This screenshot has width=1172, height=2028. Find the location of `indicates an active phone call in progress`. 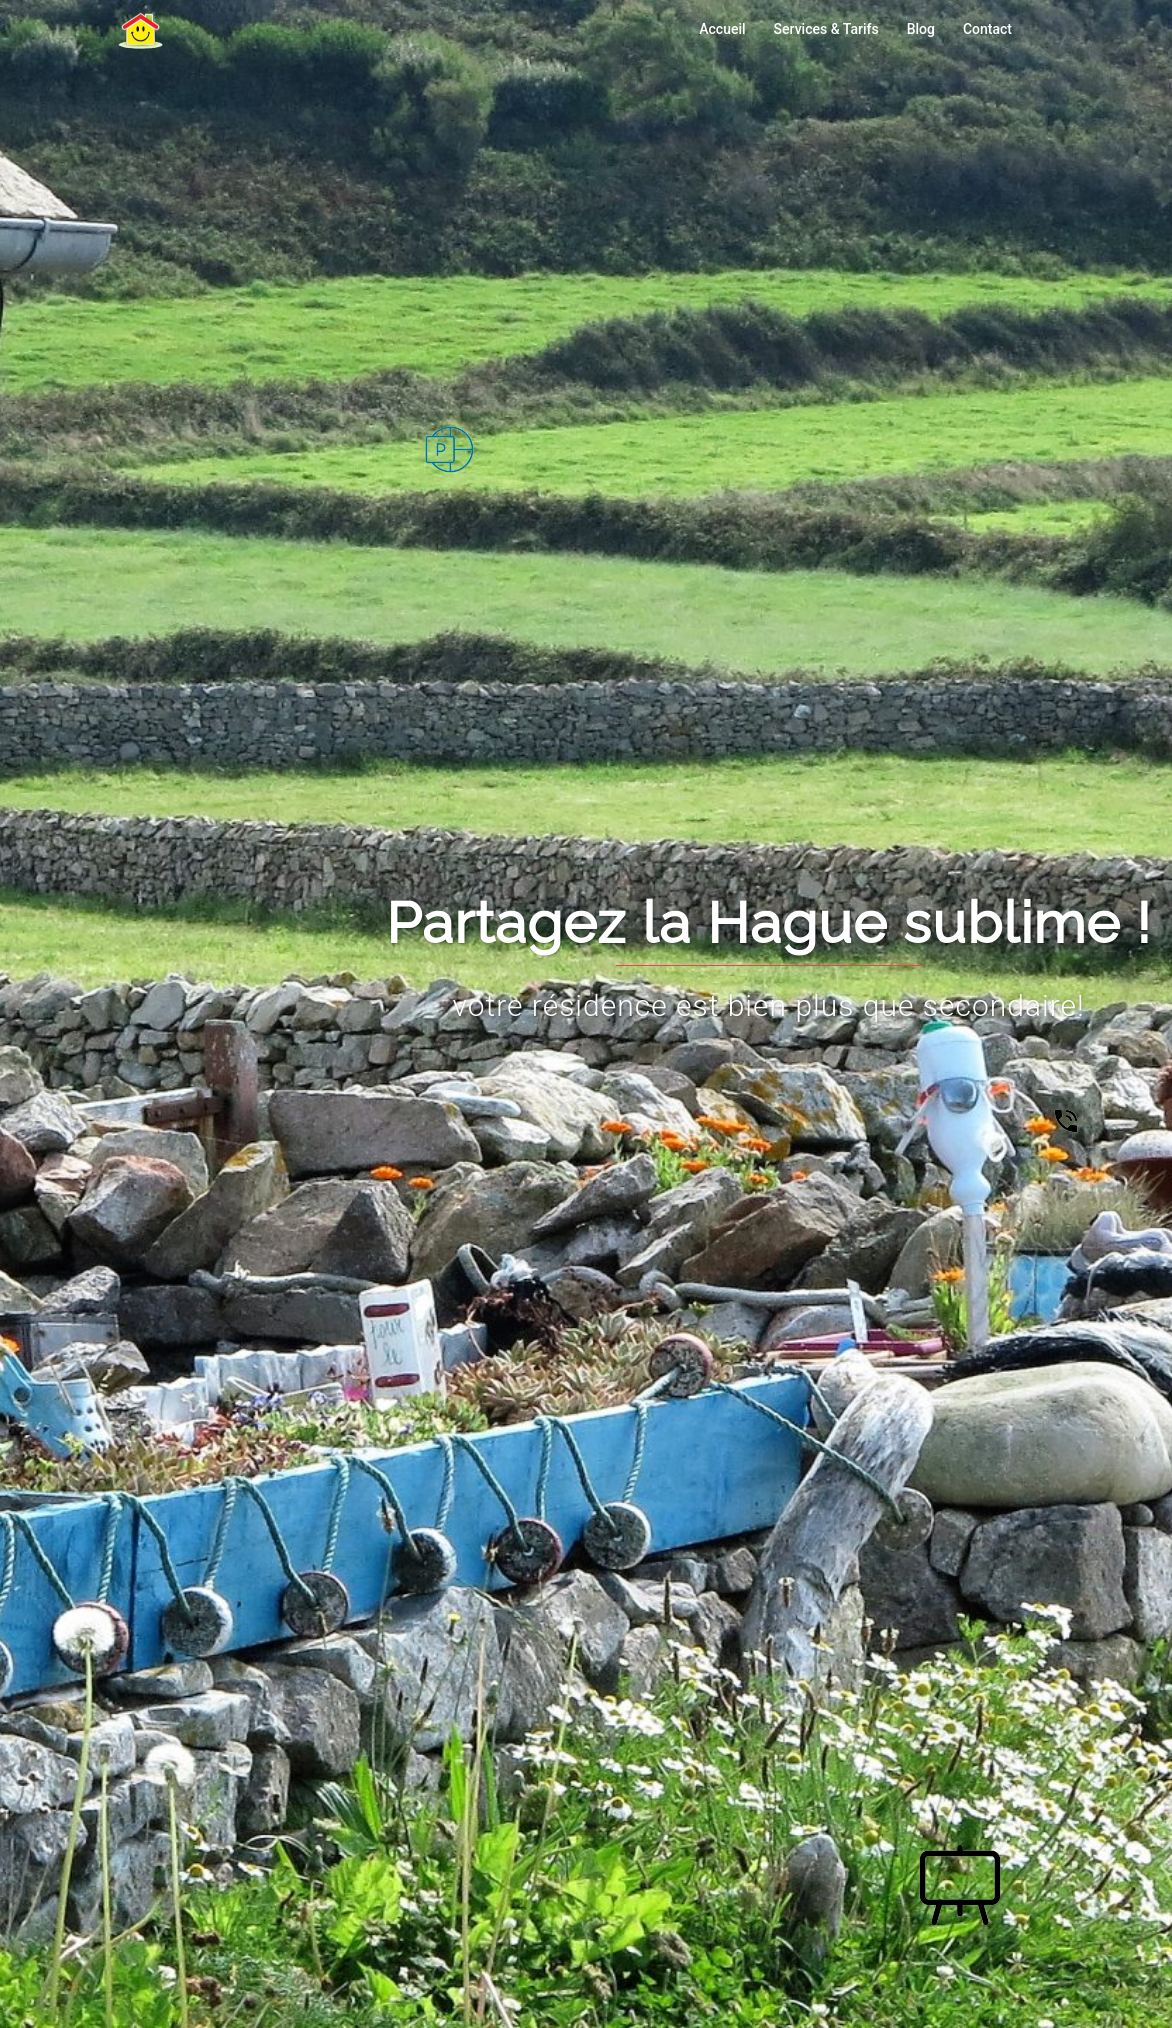

indicates an active phone call in progress is located at coordinates (1066, 1121).